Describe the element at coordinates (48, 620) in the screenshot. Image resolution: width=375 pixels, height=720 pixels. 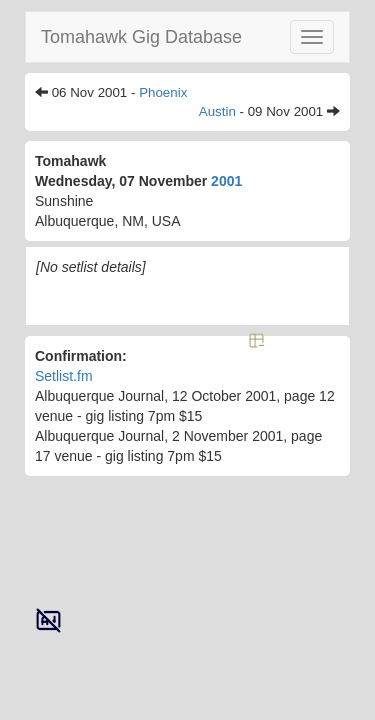
I see `disable advertisements` at that location.